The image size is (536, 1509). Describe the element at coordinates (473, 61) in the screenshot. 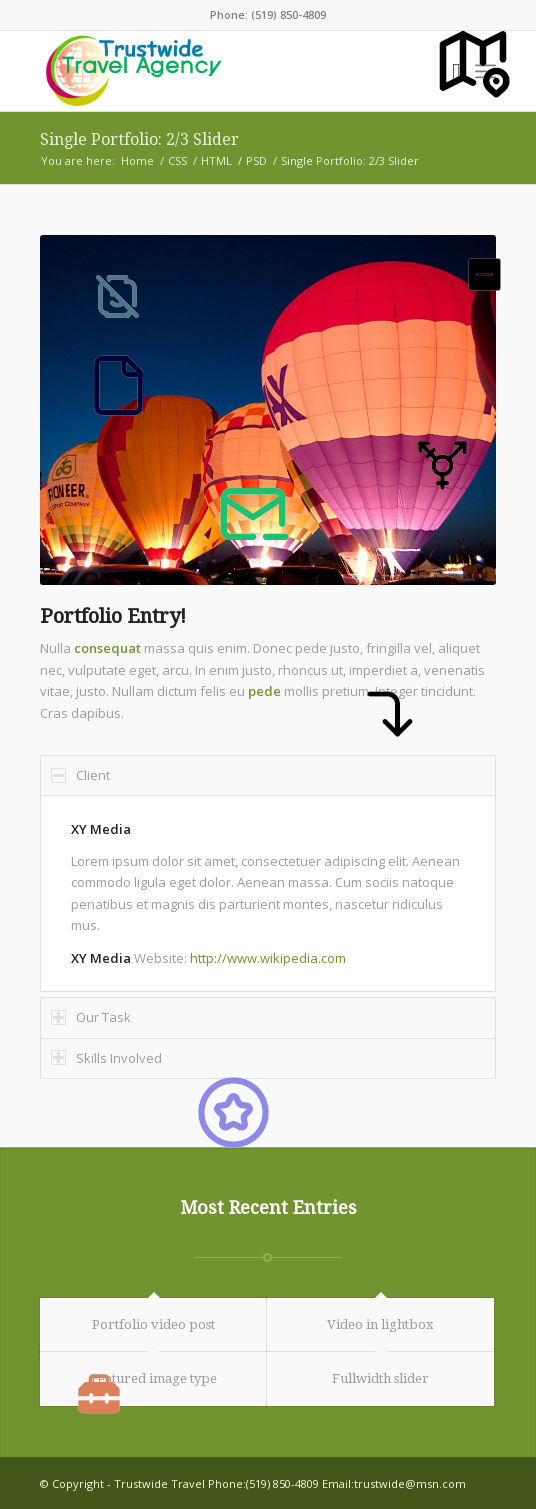

I see `view map or navigation` at that location.